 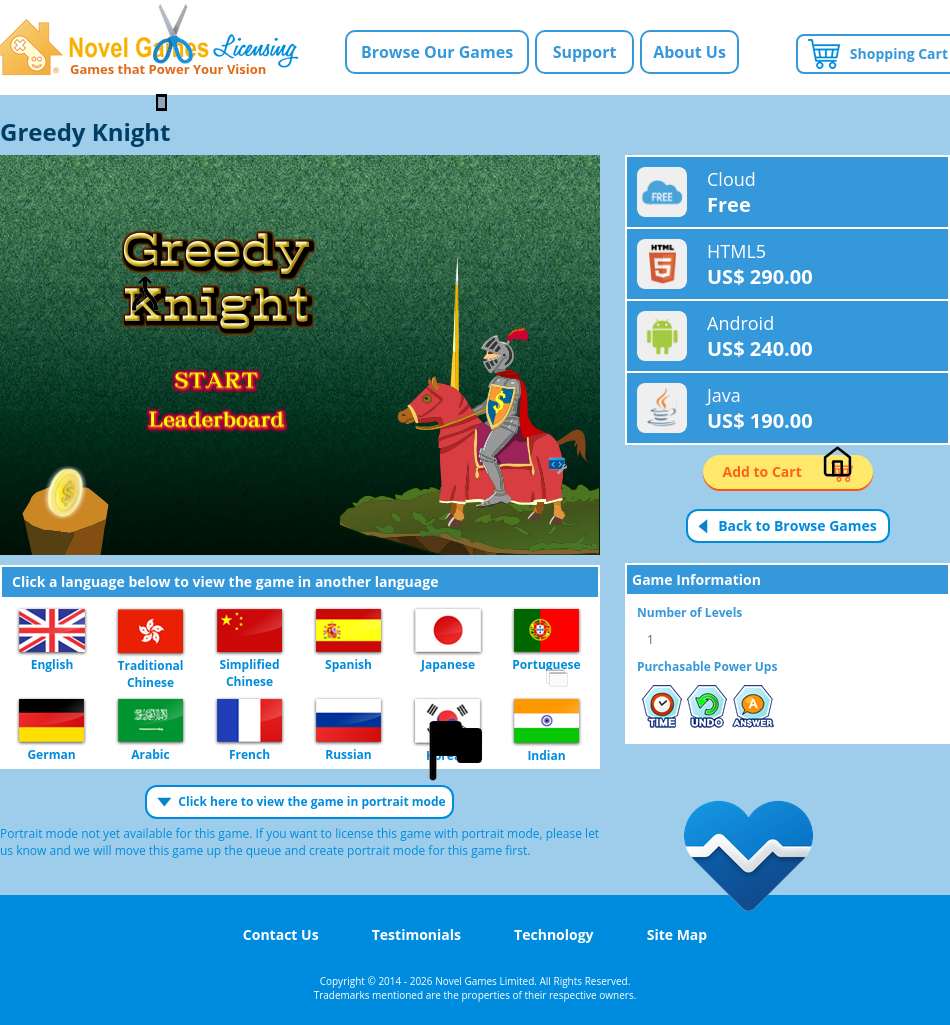 I want to click on open remote tools application, so click(x=558, y=465).